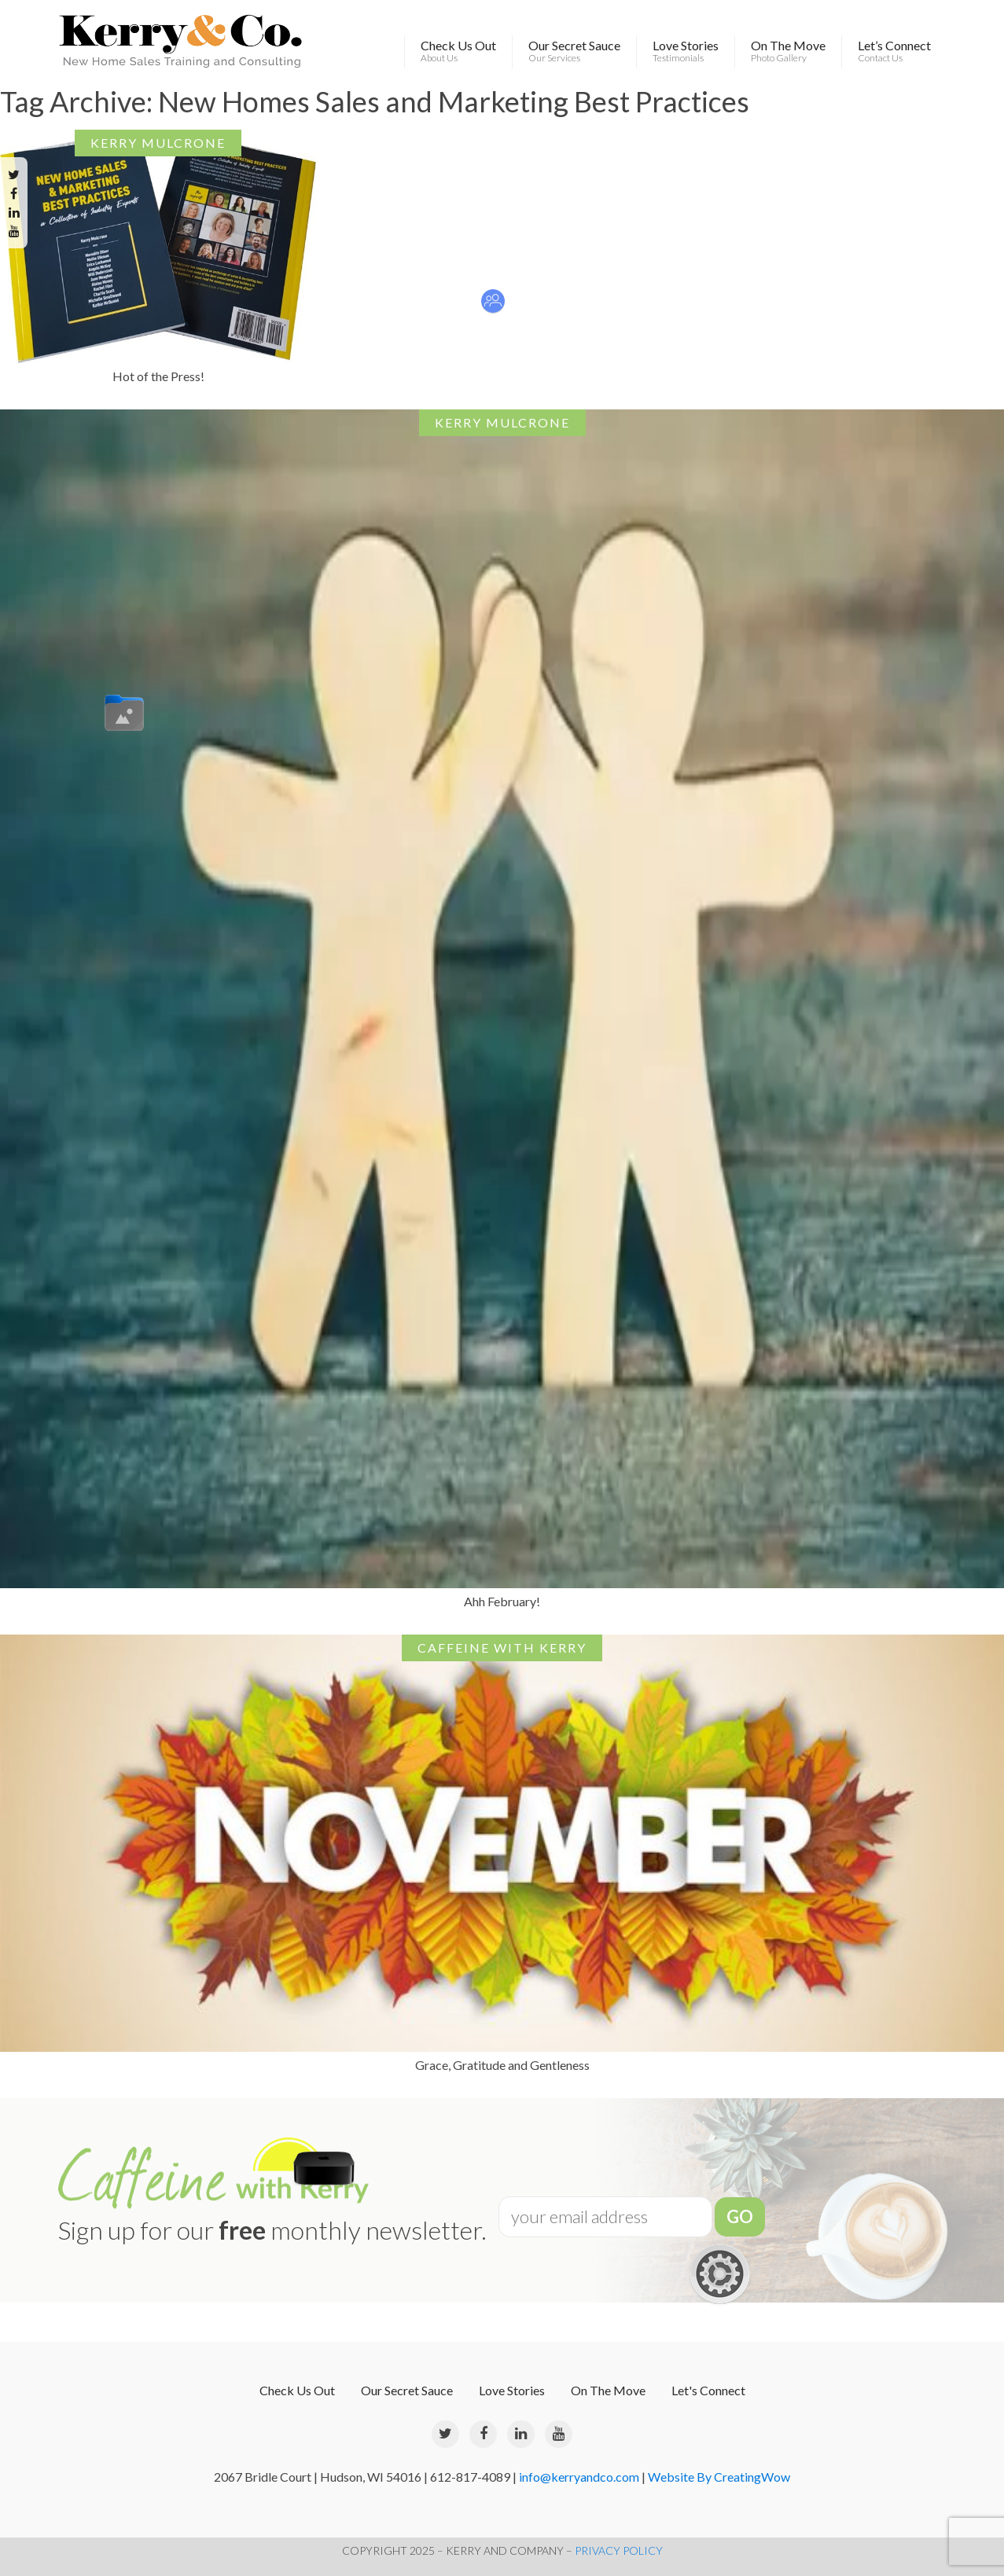 This screenshot has height=2576, width=1004. What do you see at coordinates (124, 713) in the screenshot?
I see `open your pictures folder` at bounding box center [124, 713].